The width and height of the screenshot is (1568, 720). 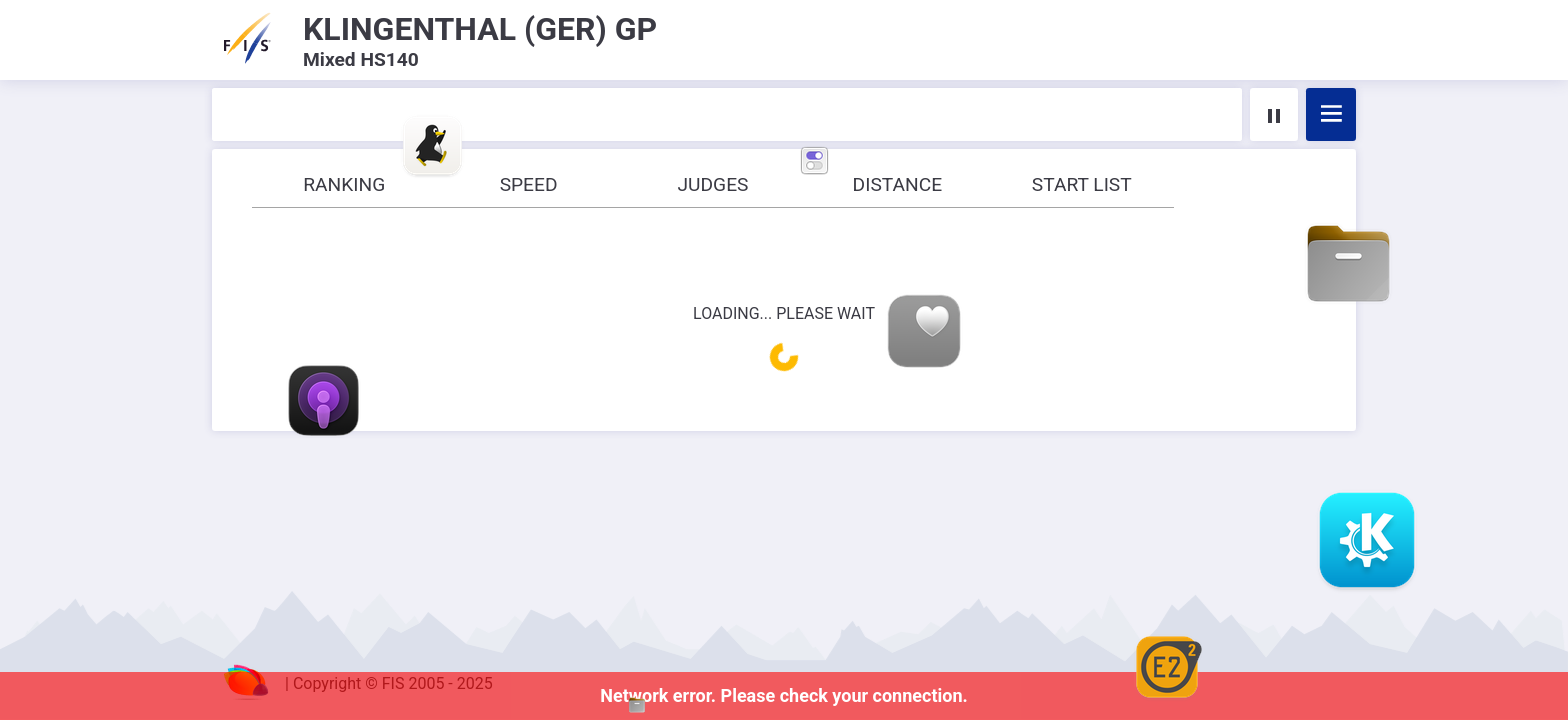 I want to click on open the file manager application, so click(x=1348, y=263).